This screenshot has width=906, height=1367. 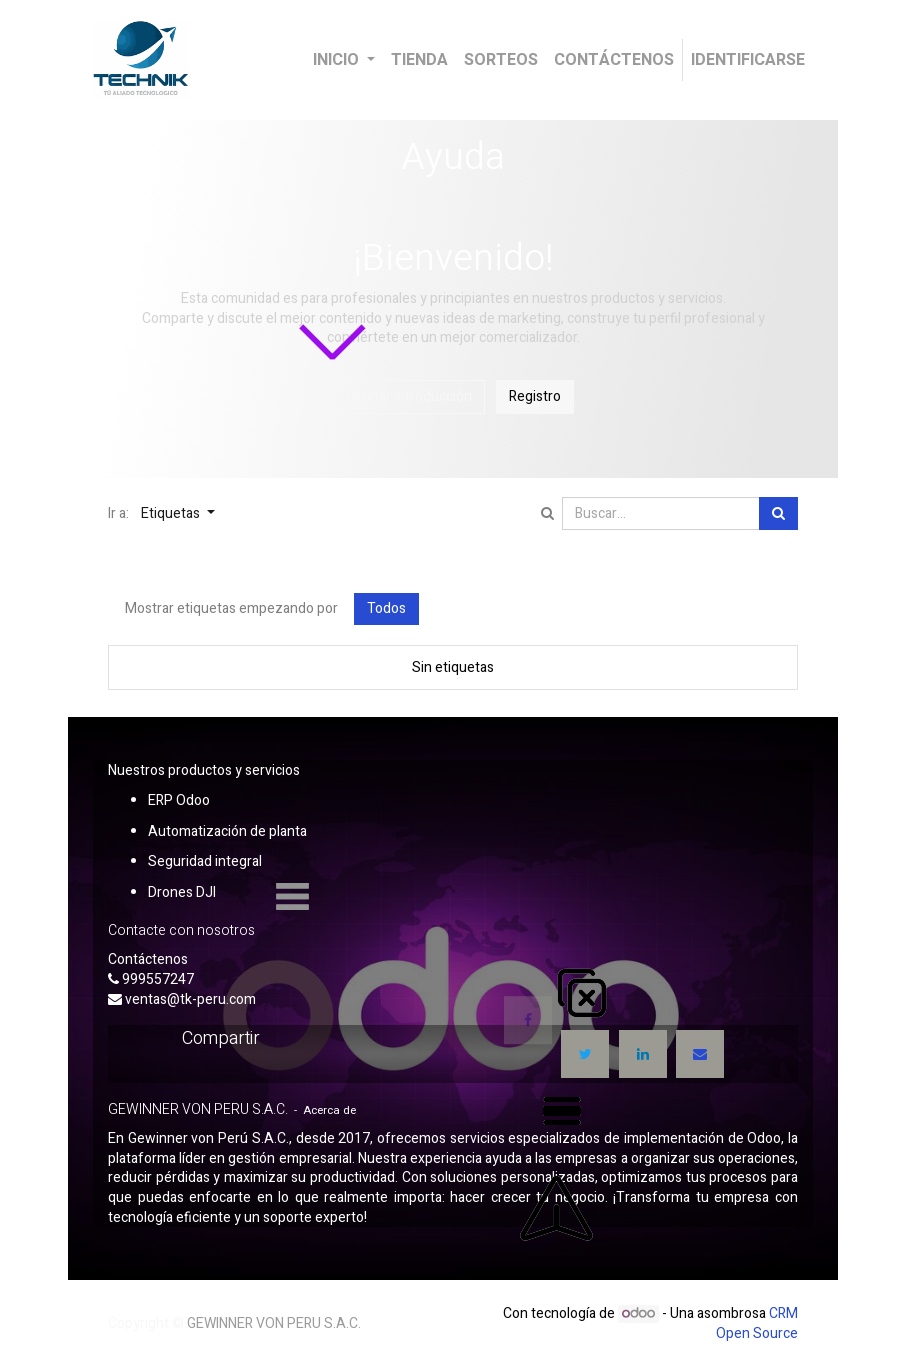 I want to click on switch to daily calendar view, so click(x=562, y=1110).